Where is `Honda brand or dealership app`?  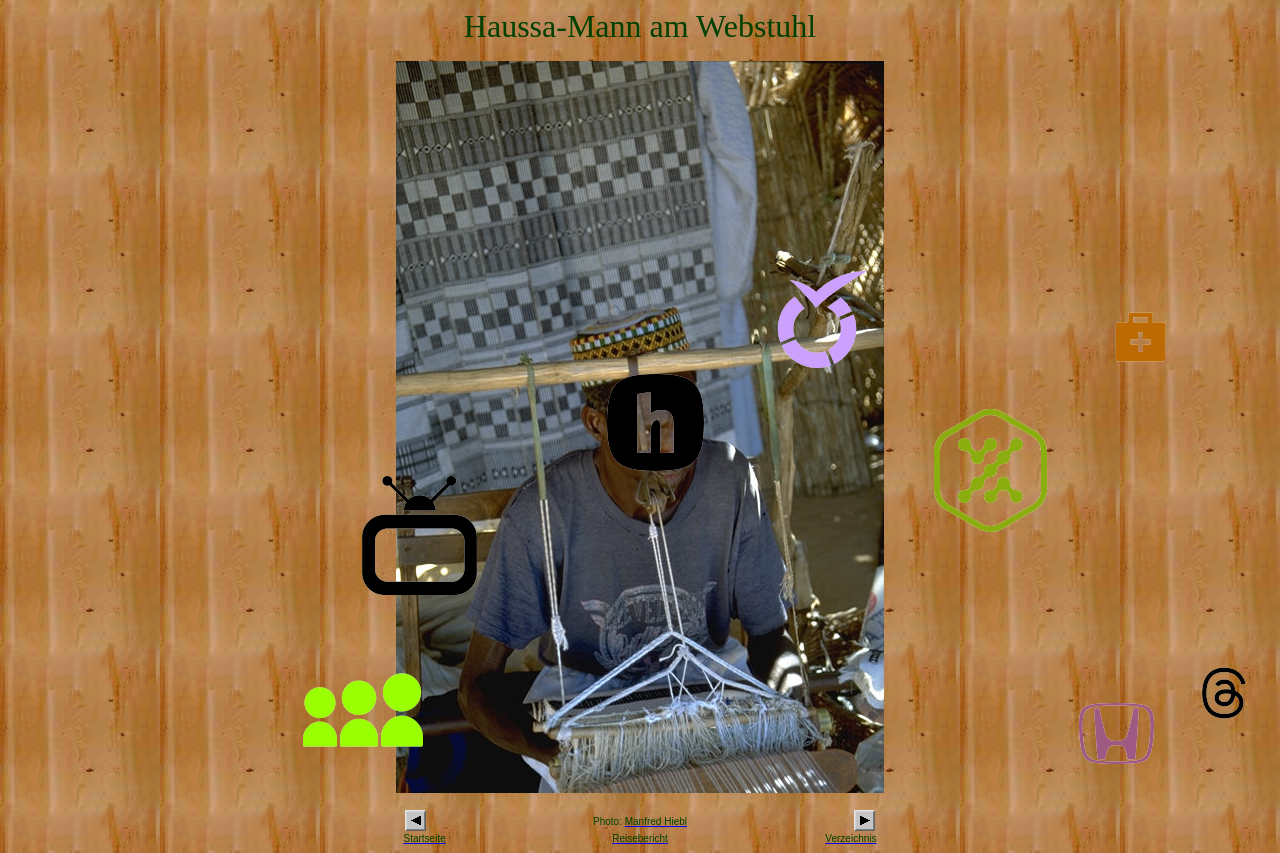 Honda brand or dealership app is located at coordinates (1116, 733).